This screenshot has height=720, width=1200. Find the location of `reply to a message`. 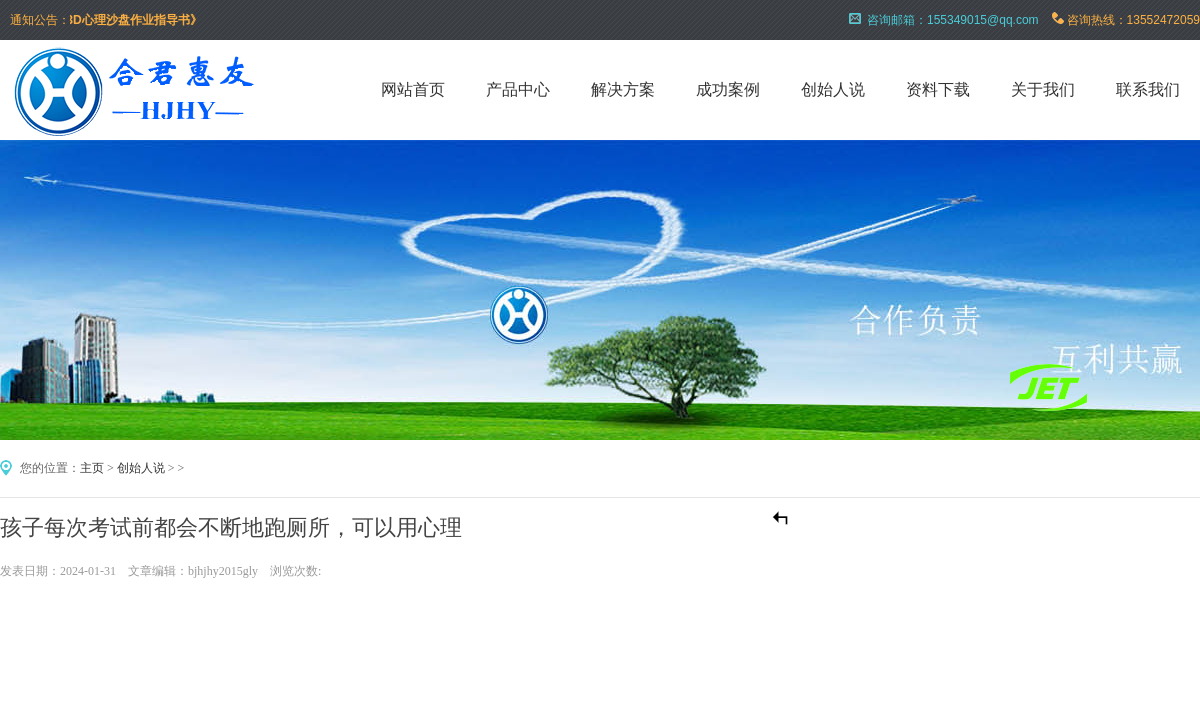

reply to a message is located at coordinates (781, 518).